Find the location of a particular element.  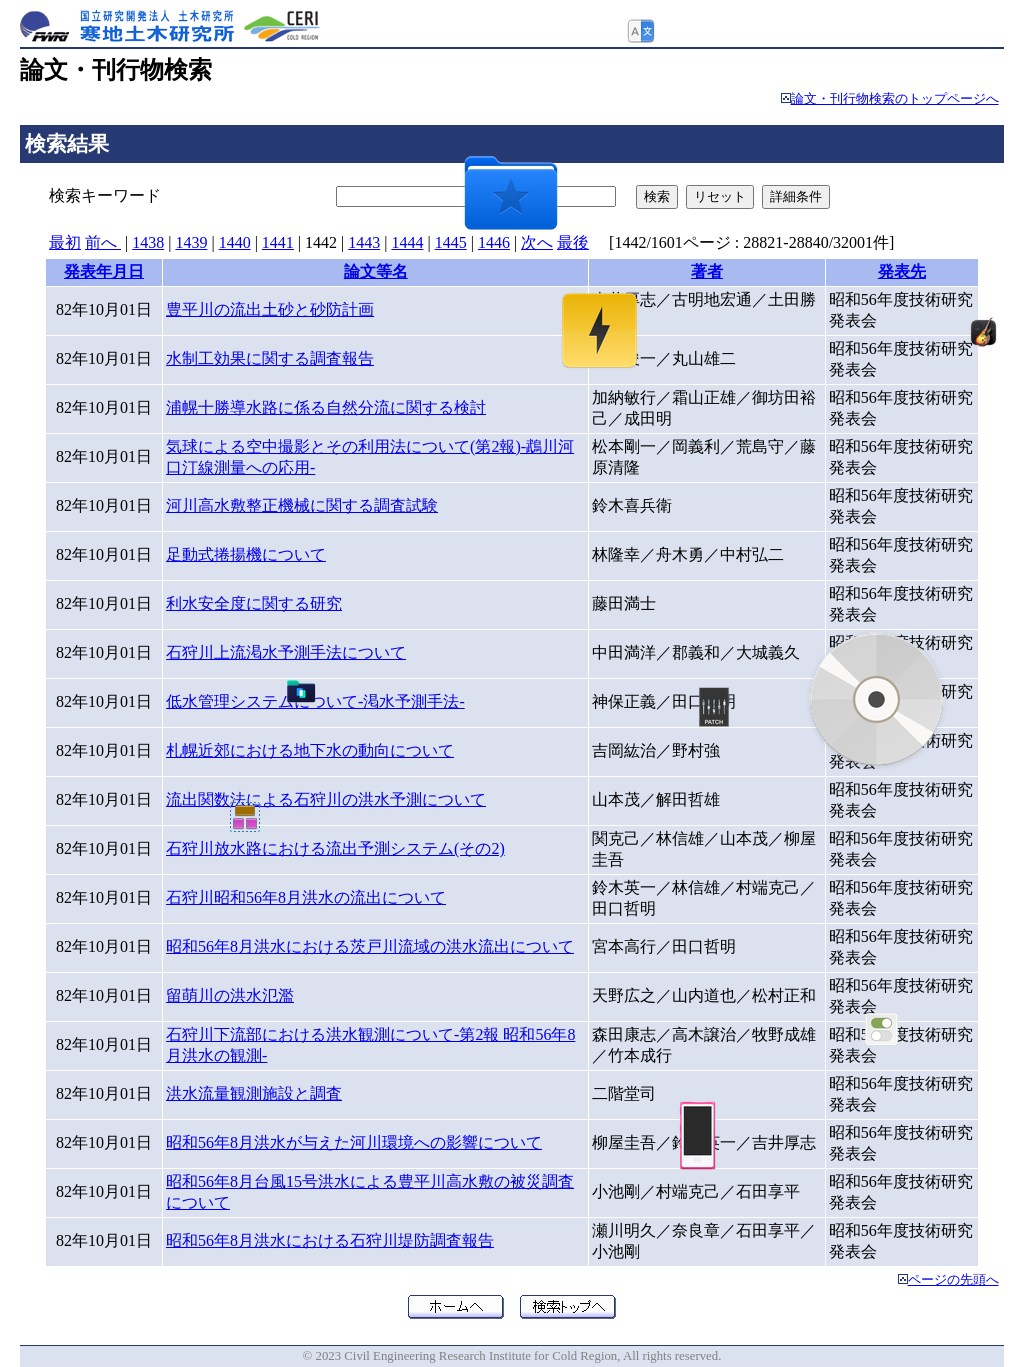

access power and battery settings is located at coordinates (599, 330).